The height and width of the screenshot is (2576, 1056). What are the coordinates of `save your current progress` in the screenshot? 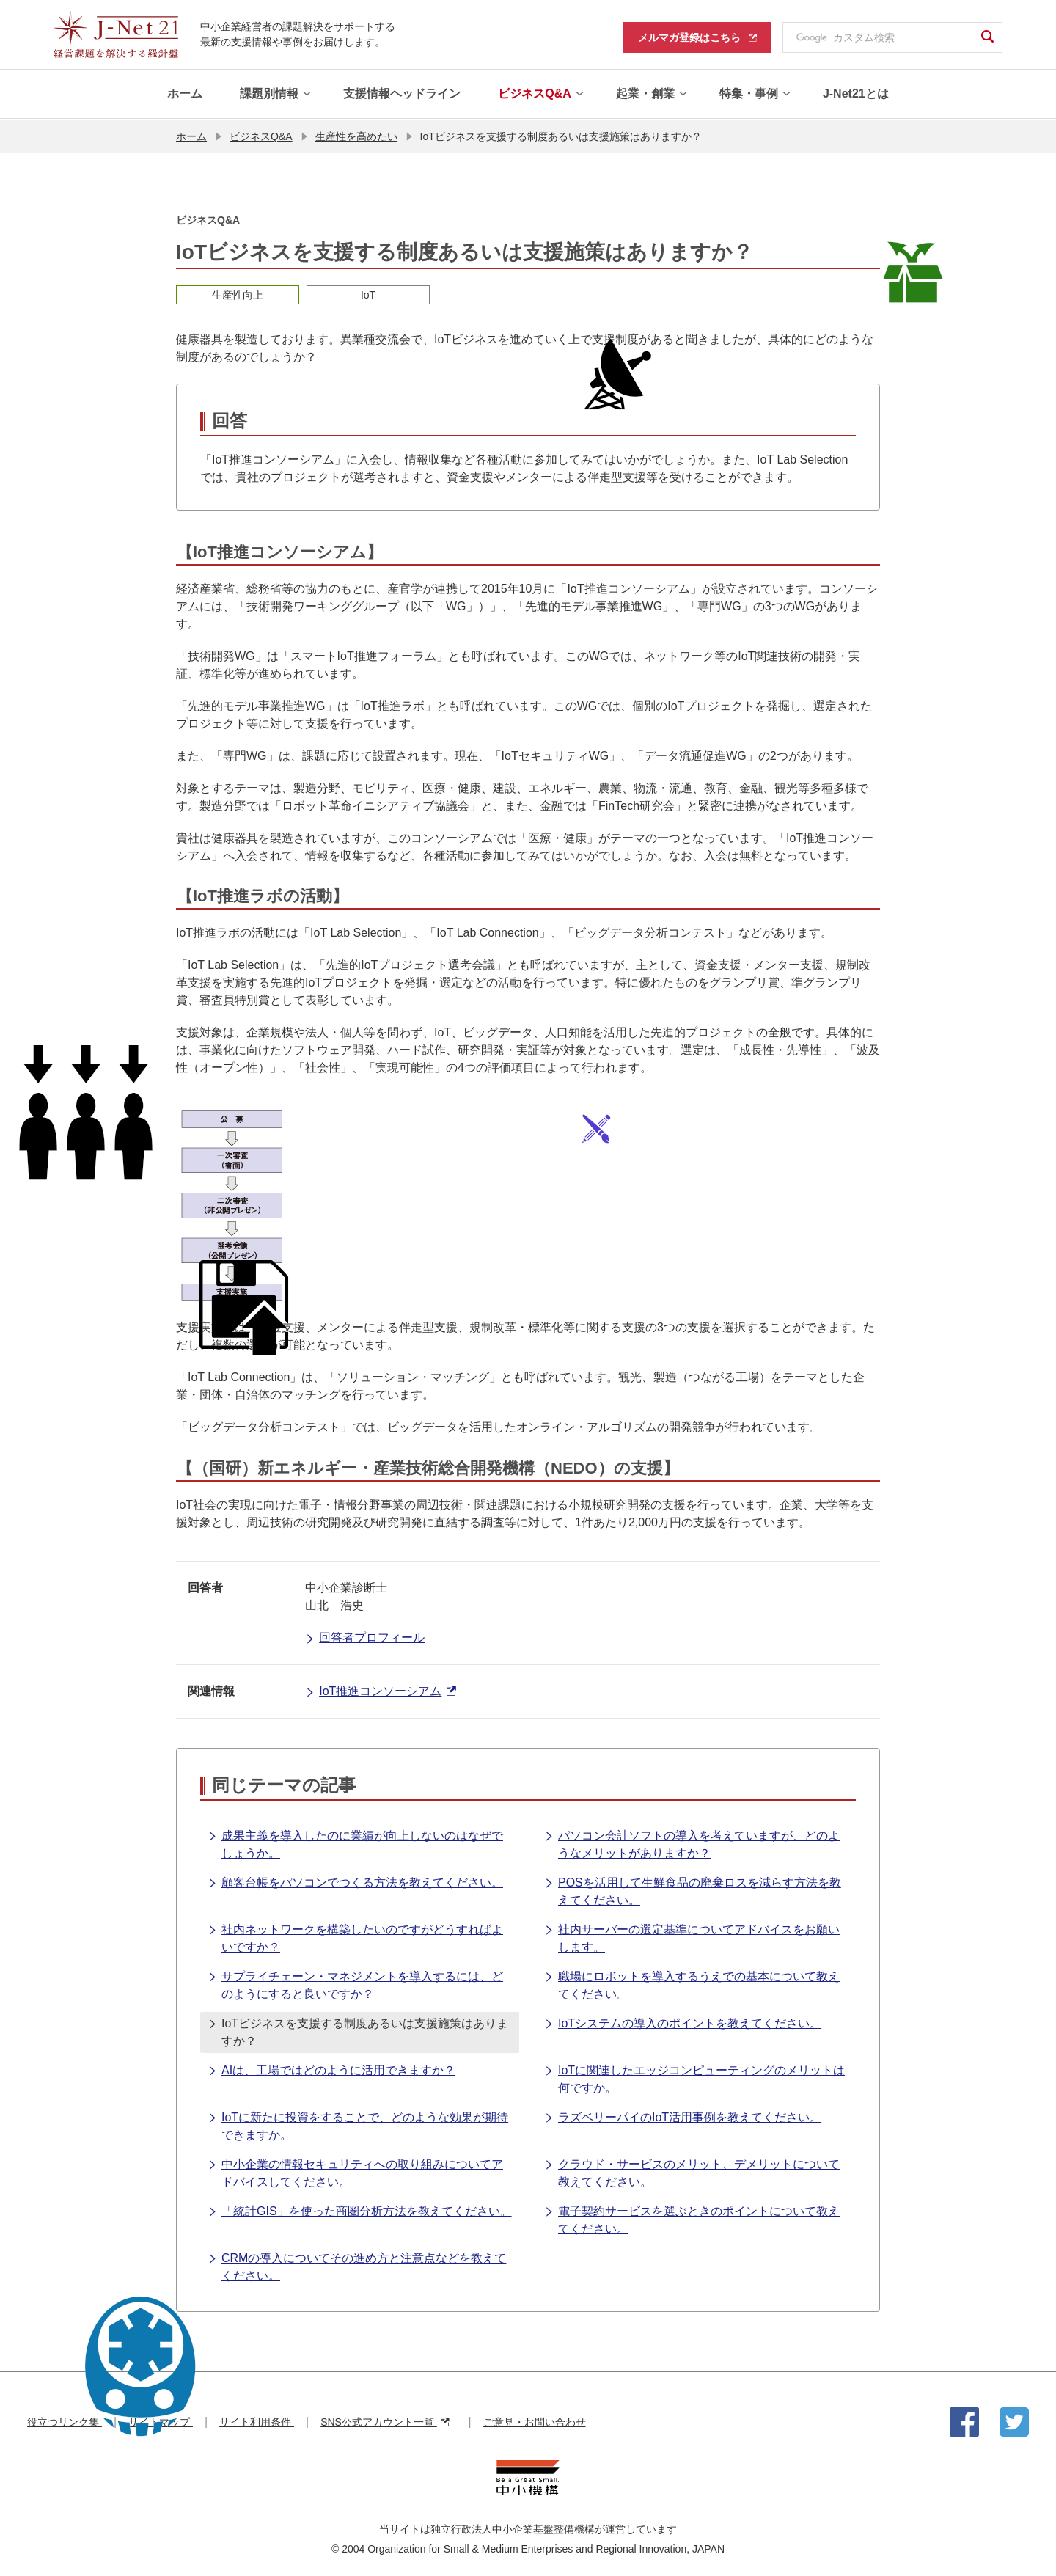 It's located at (243, 1304).